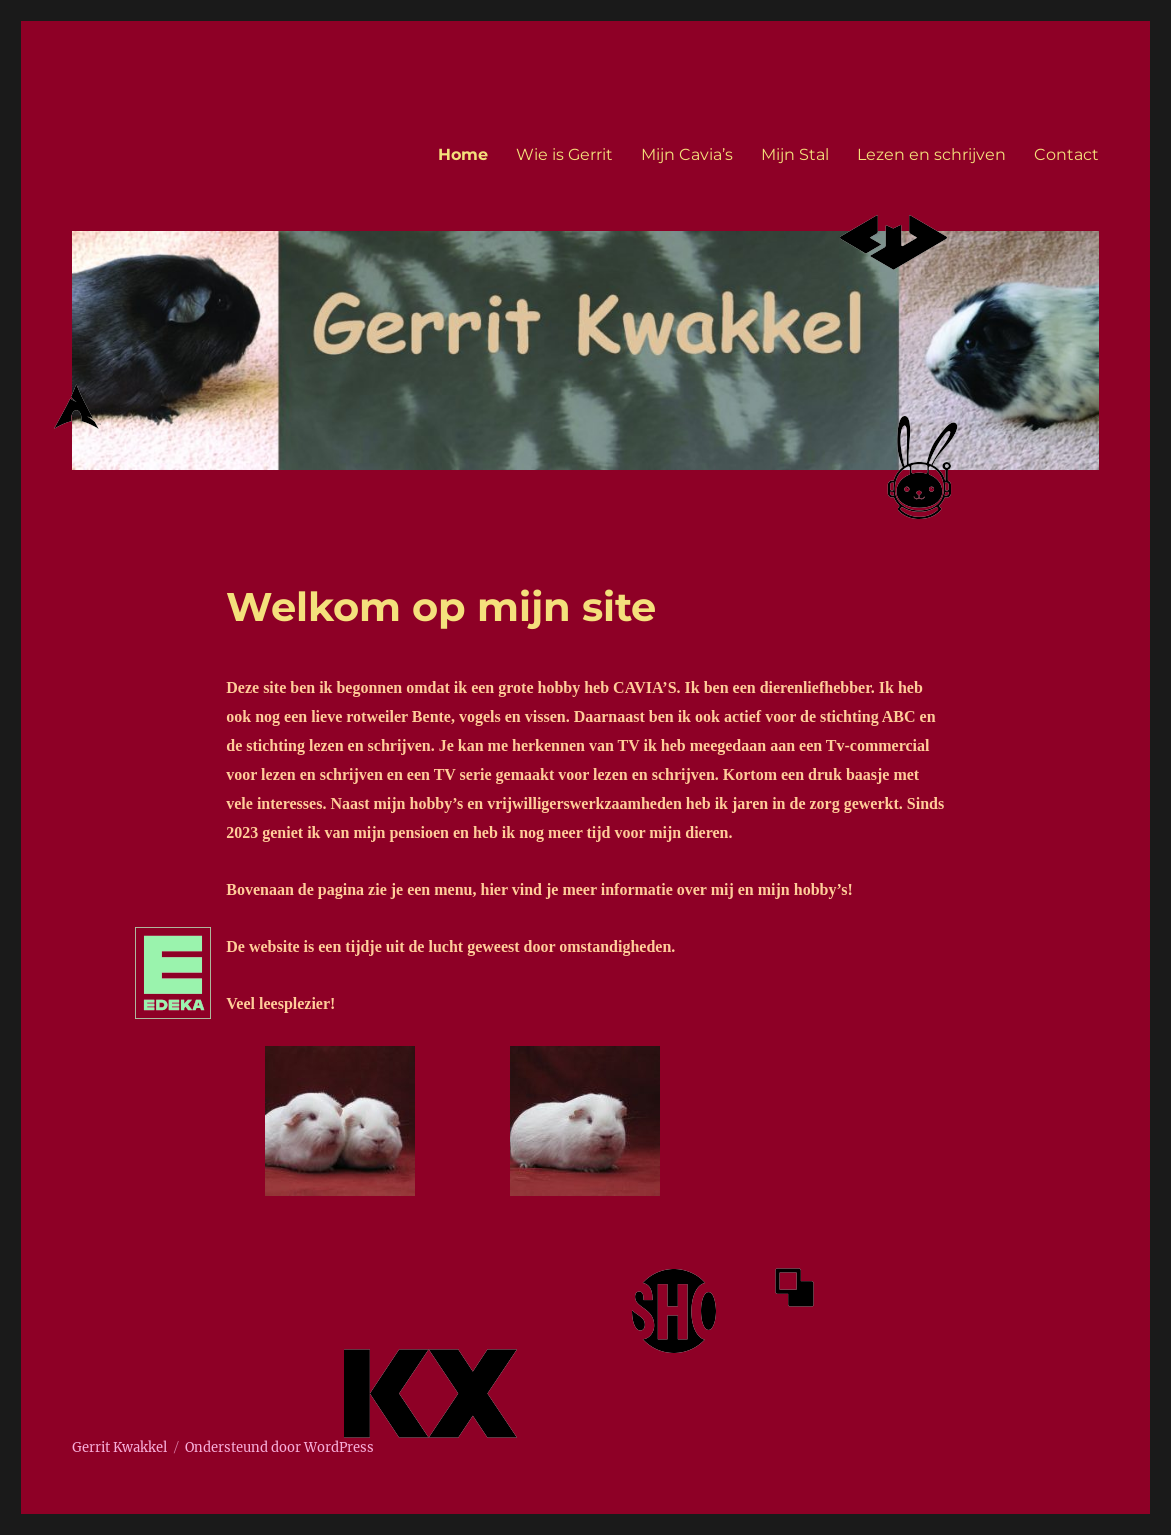 Image resolution: width=1171 pixels, height=1535 pixels. I want to click on open the EDEKA grocery store app, so click(173, 973).